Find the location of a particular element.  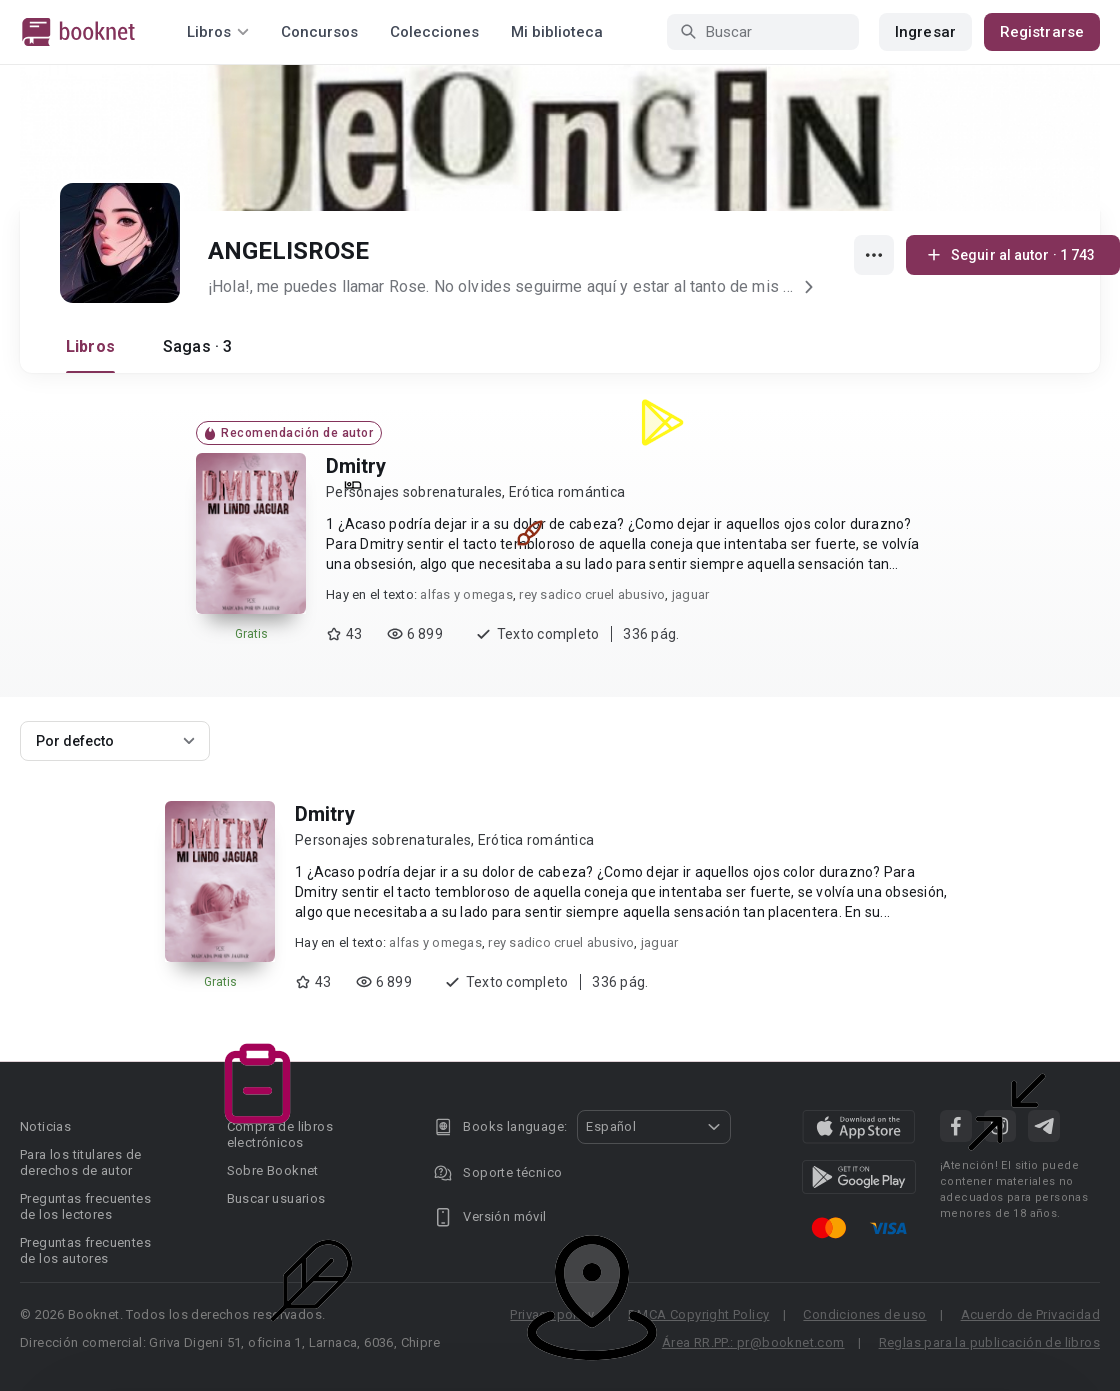

select a private suite seat option is located at coordinates (353, 485).